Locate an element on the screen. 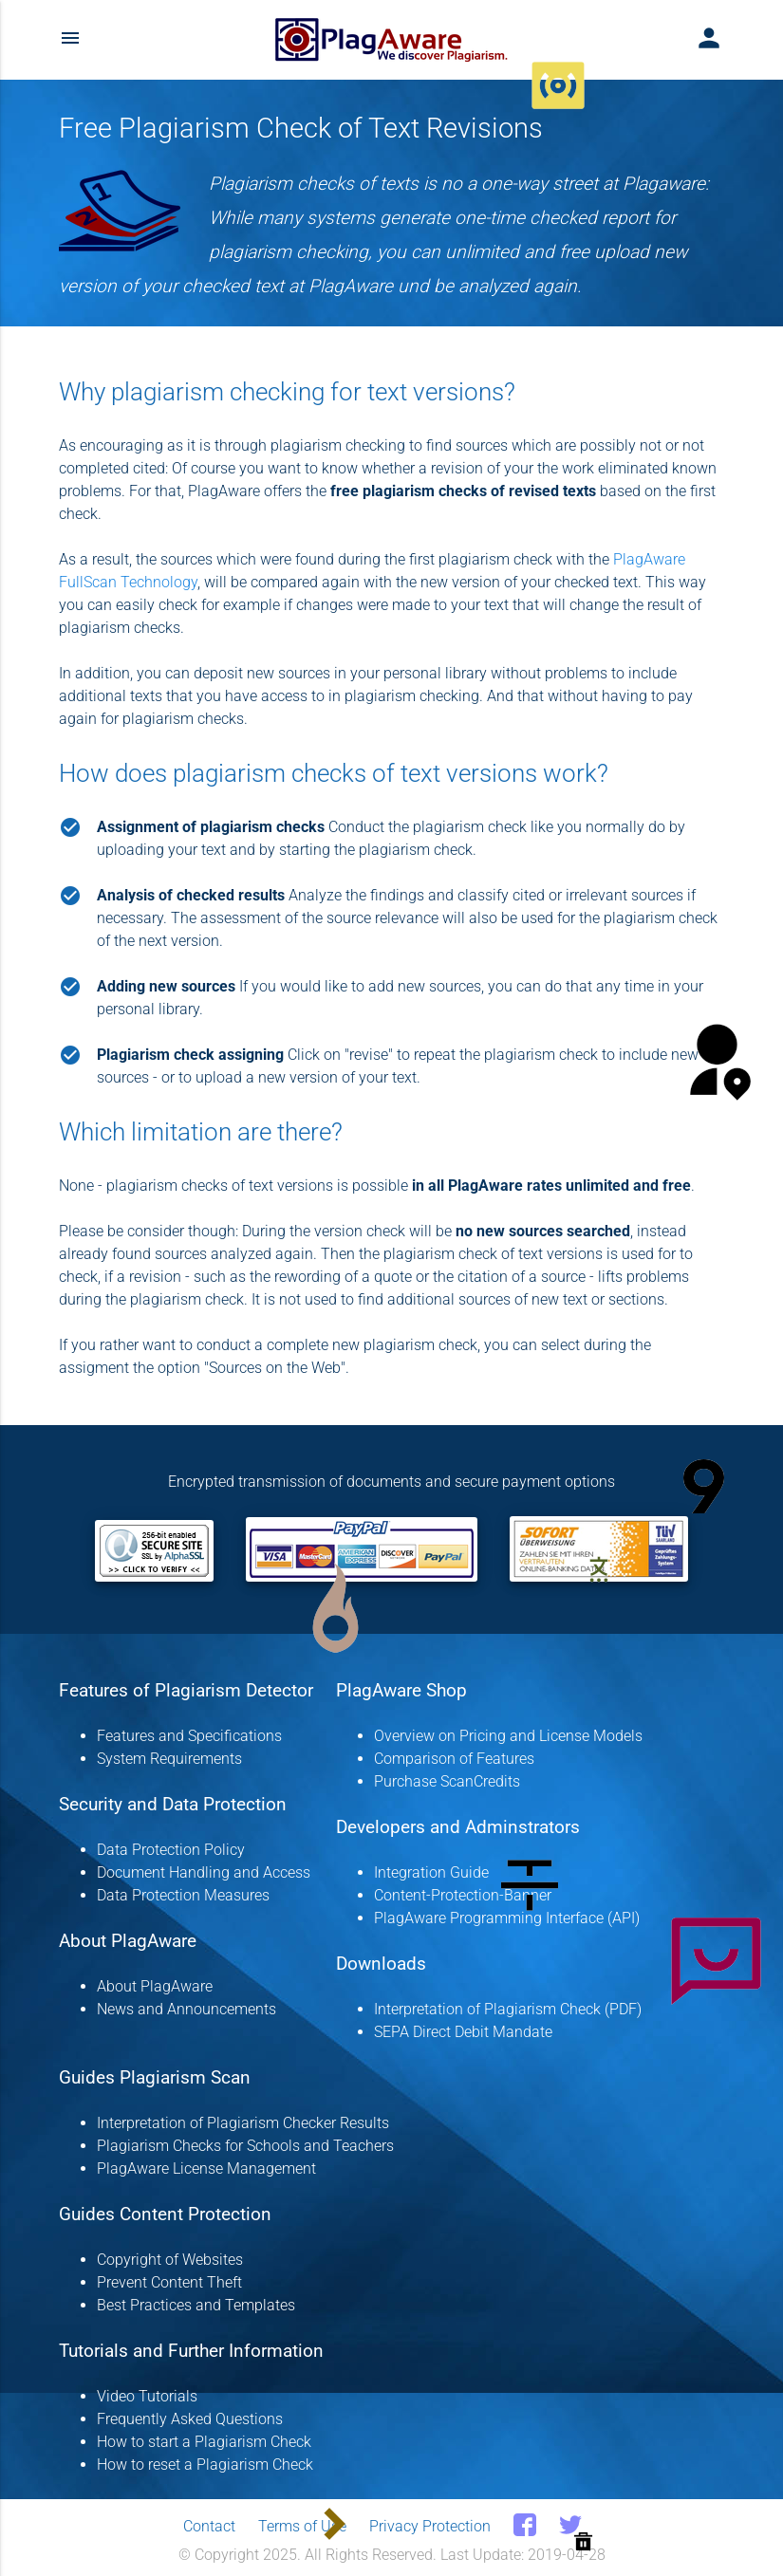 The width and height of the screenshot is (783, 2576). sparkpost email delivery service logo is located at coordinates (335, 1607).